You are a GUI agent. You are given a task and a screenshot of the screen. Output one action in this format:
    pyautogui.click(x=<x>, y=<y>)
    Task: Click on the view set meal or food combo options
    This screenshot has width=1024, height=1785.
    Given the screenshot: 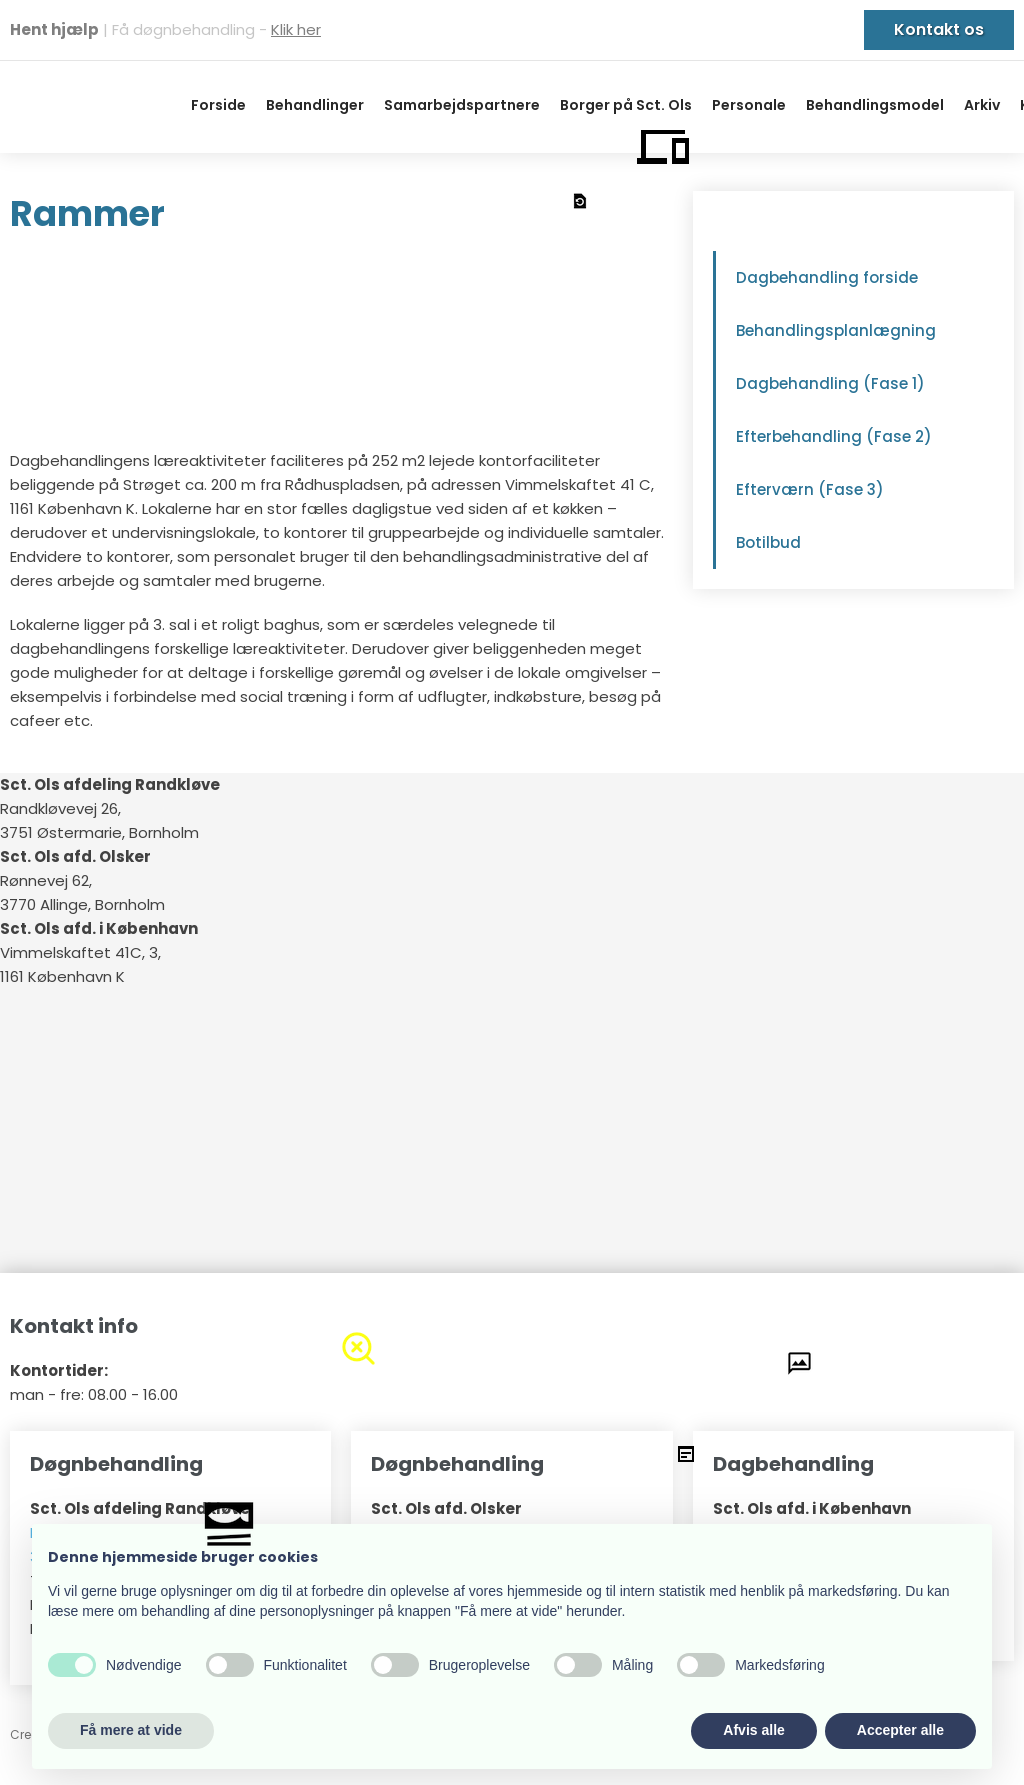 What is the action you would take?
    pyautogui.click(x=229, y=1524)
    